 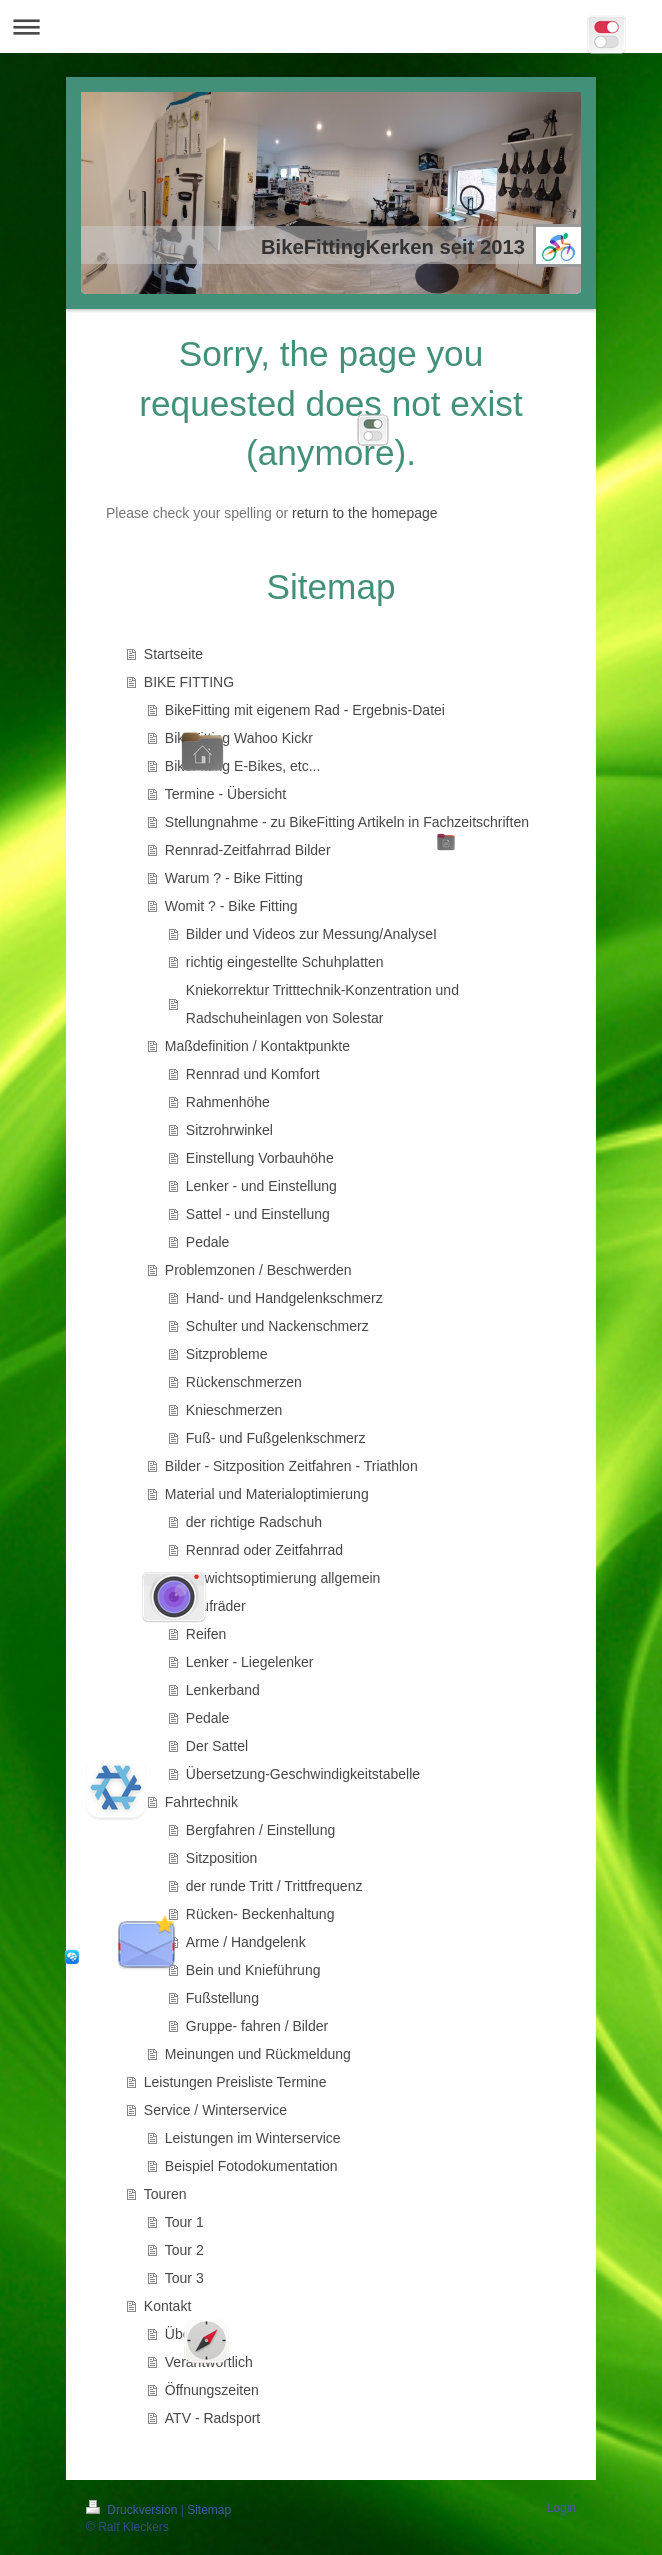 What do you see at coordinates (146, 1944) in the screenshot?
I see `mark email as unread` at bounding box center [146, 1944].